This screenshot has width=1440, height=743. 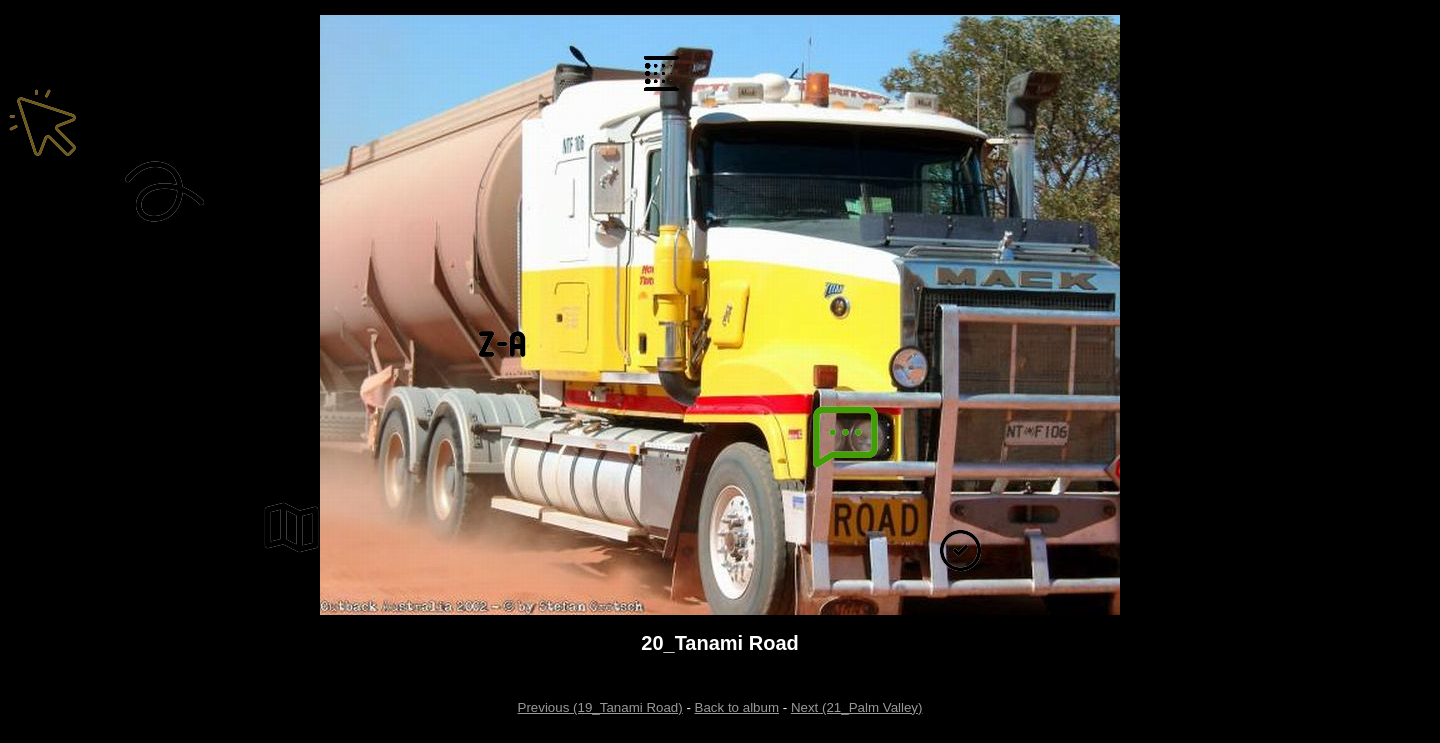 I want to click on indicates task or action completed successfully, so click(x=960, y=550).